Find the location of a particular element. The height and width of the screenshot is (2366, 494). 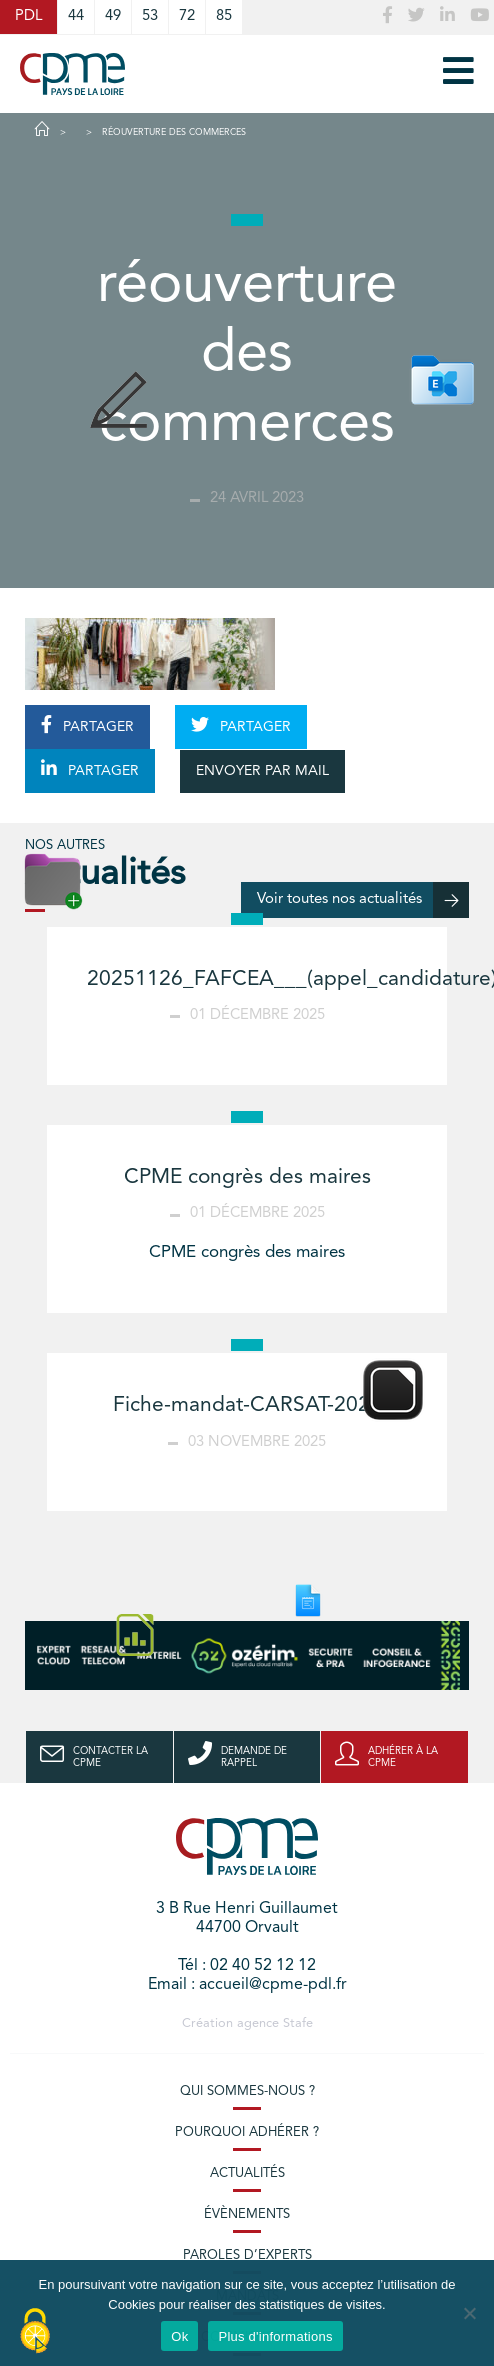

create a new folder is located at coordinates (52, 879).